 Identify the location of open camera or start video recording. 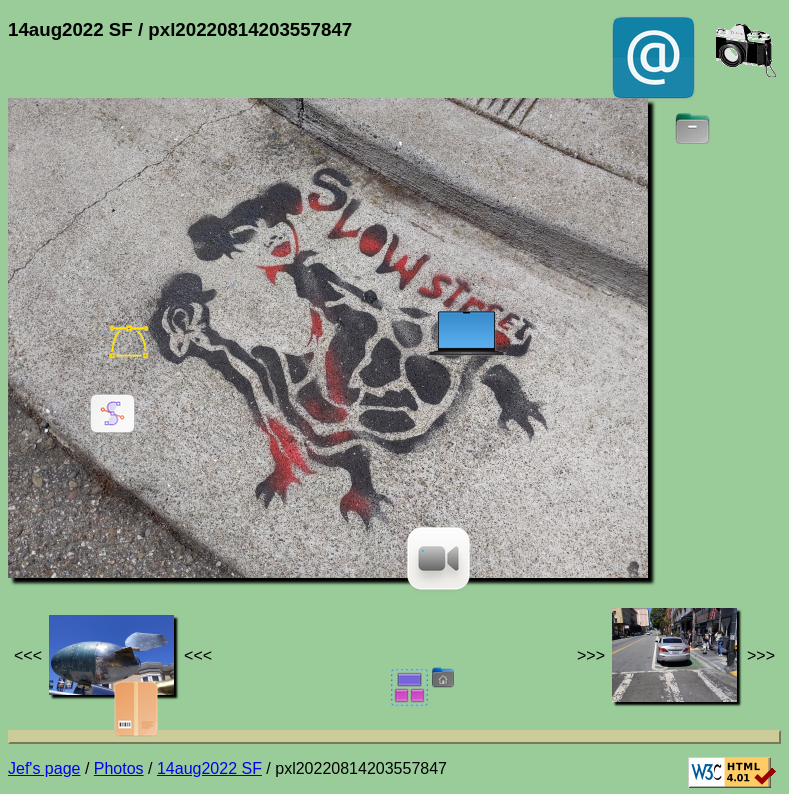
(438, 558).